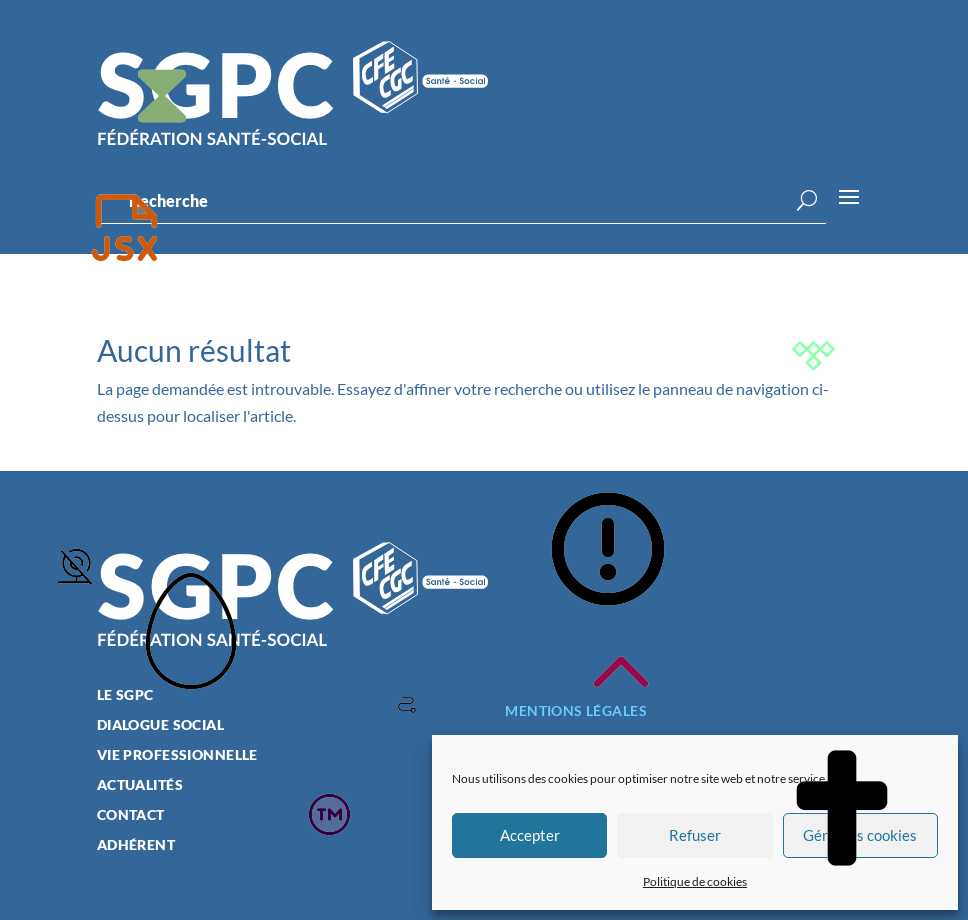 This screenshot has height=920, width=968. Describe the element at coordinates (329, 814) in the screenshot. I see `indicates trademarked content or branding` at that location.